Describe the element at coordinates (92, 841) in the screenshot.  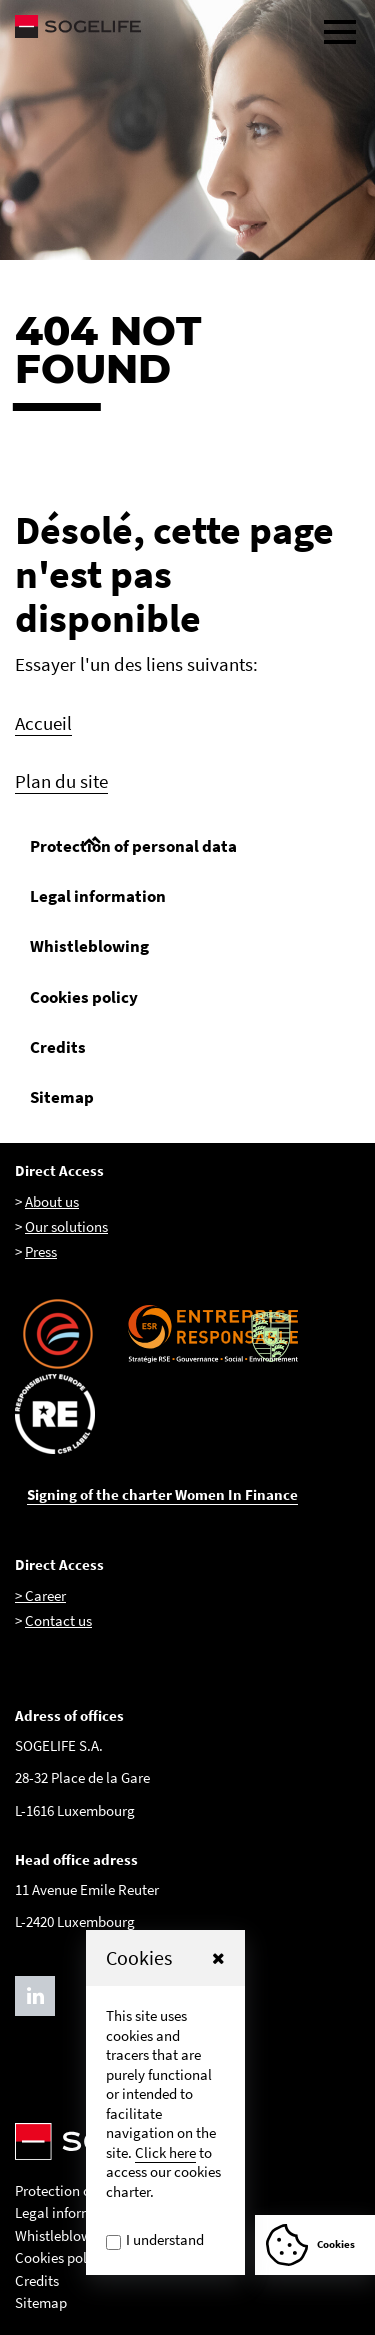
I see `Code Climate logo` at that location.